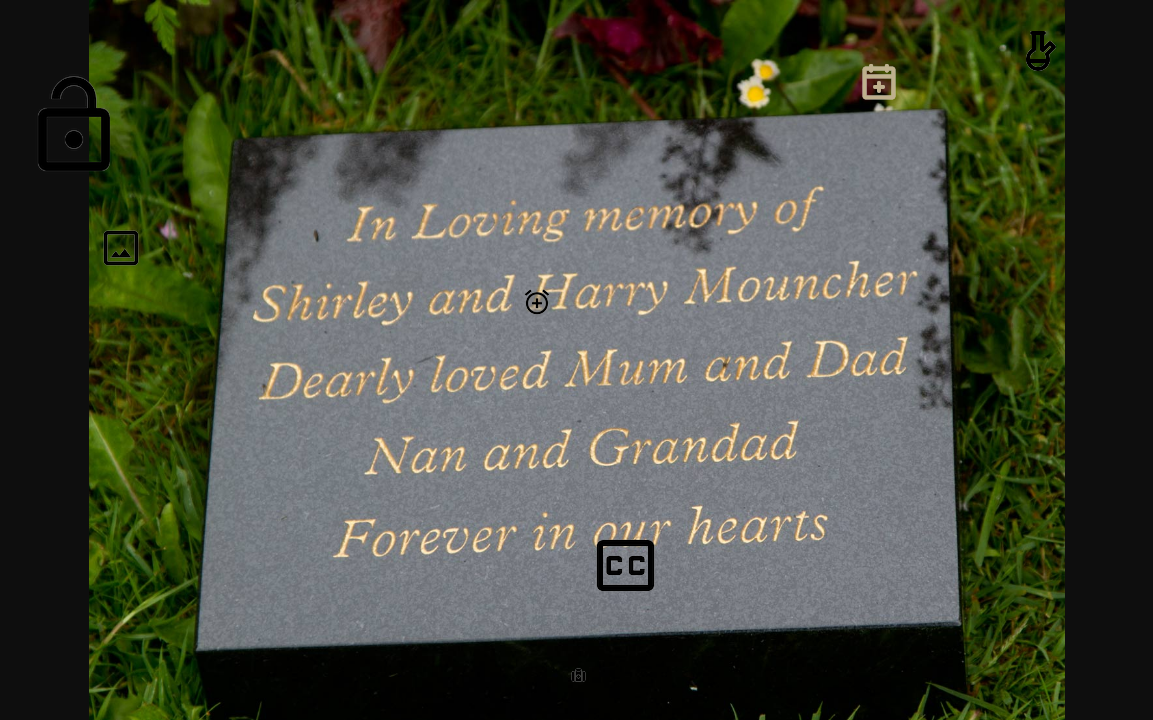  Describe the element at coordinates (879, 83) in the screenshot. I see `add a new event to the calendar` at that location.